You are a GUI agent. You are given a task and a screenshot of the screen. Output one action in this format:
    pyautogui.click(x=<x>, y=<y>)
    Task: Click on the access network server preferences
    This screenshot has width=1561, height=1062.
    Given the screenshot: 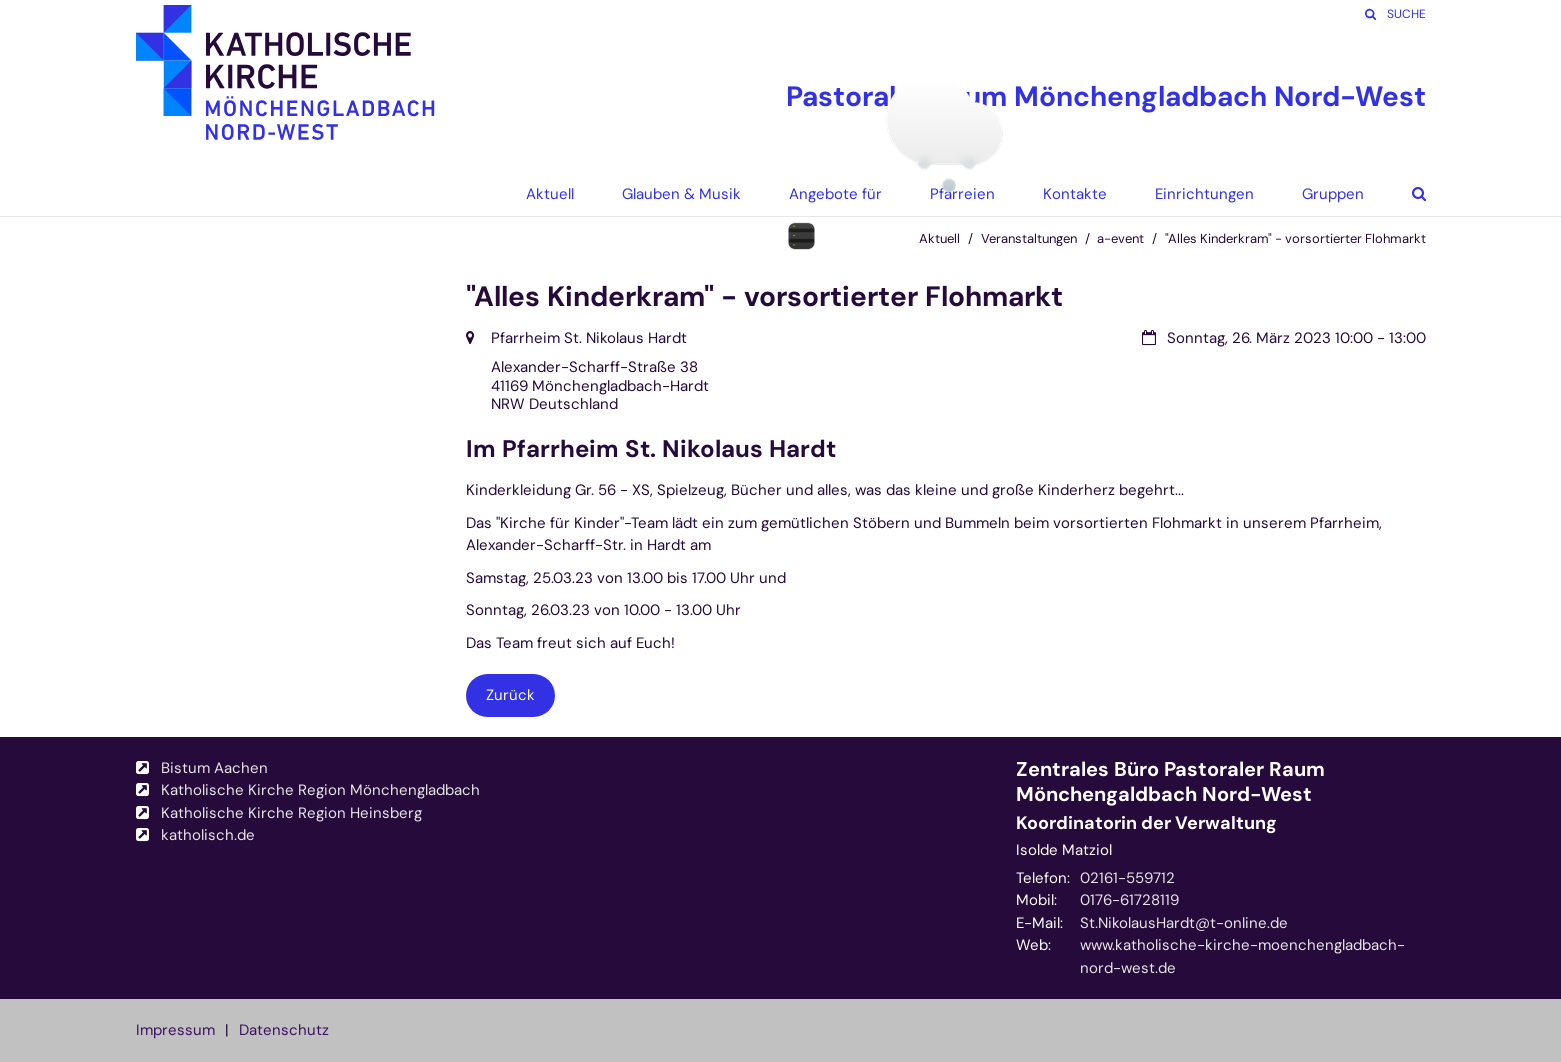 What is the action you would take?
    pyautogui.click(x=801, y=236)
    